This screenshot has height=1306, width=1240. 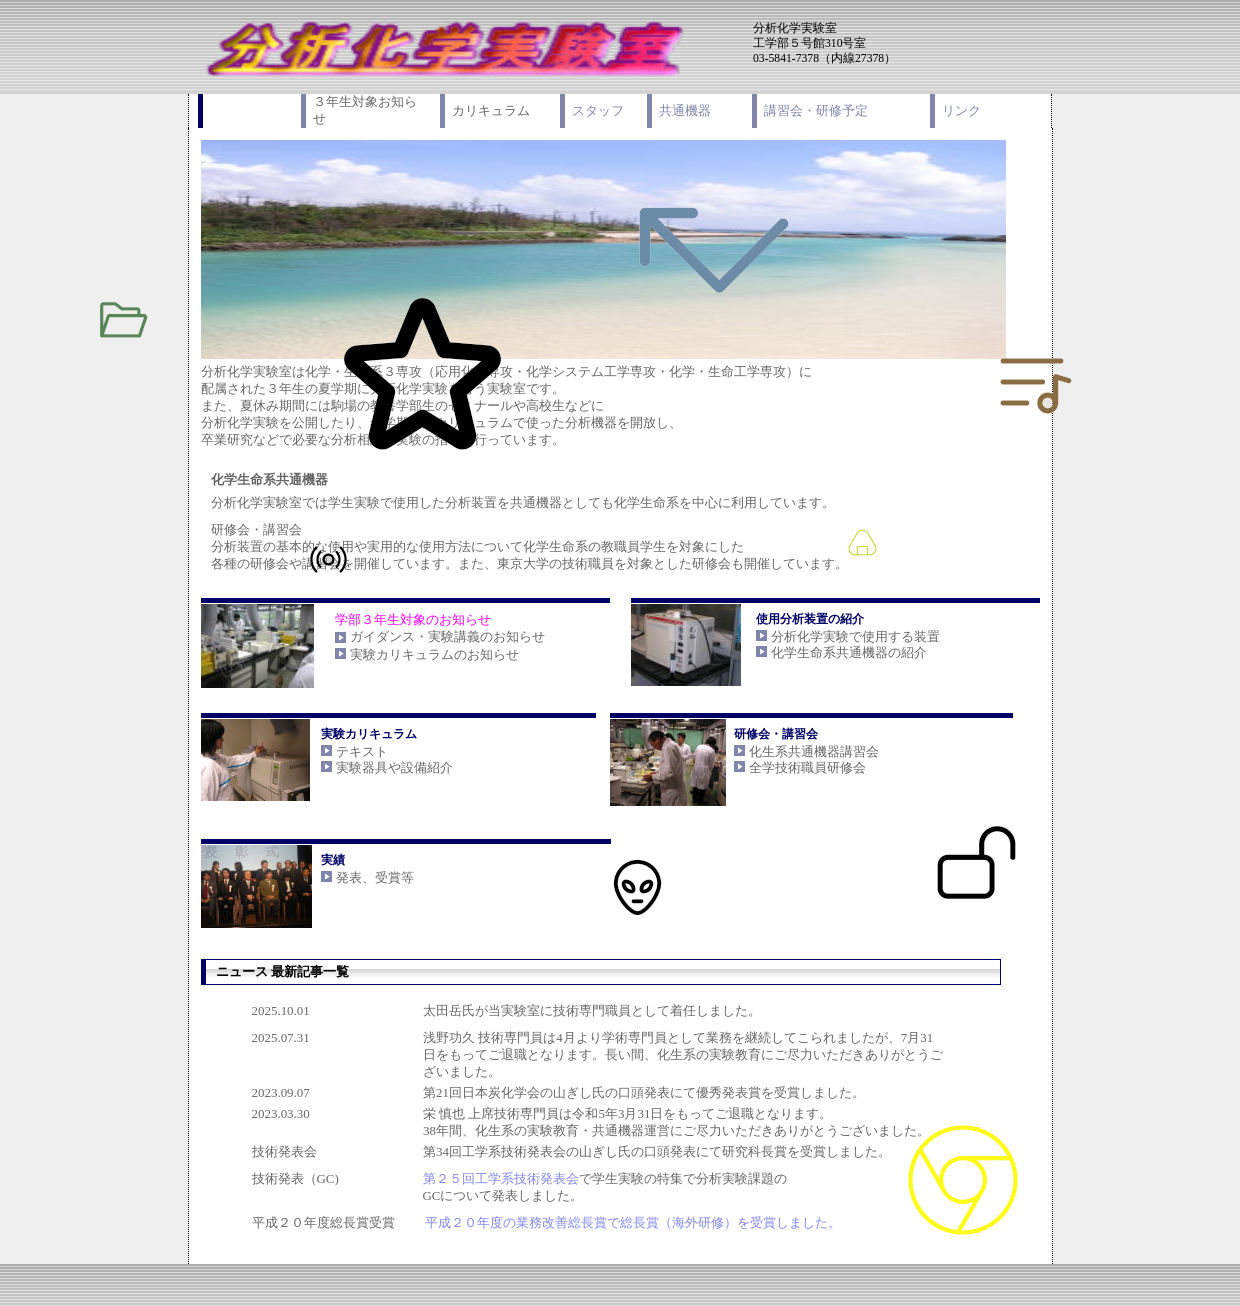 I want to click on go back to previous step, so click(x=714, y=245).